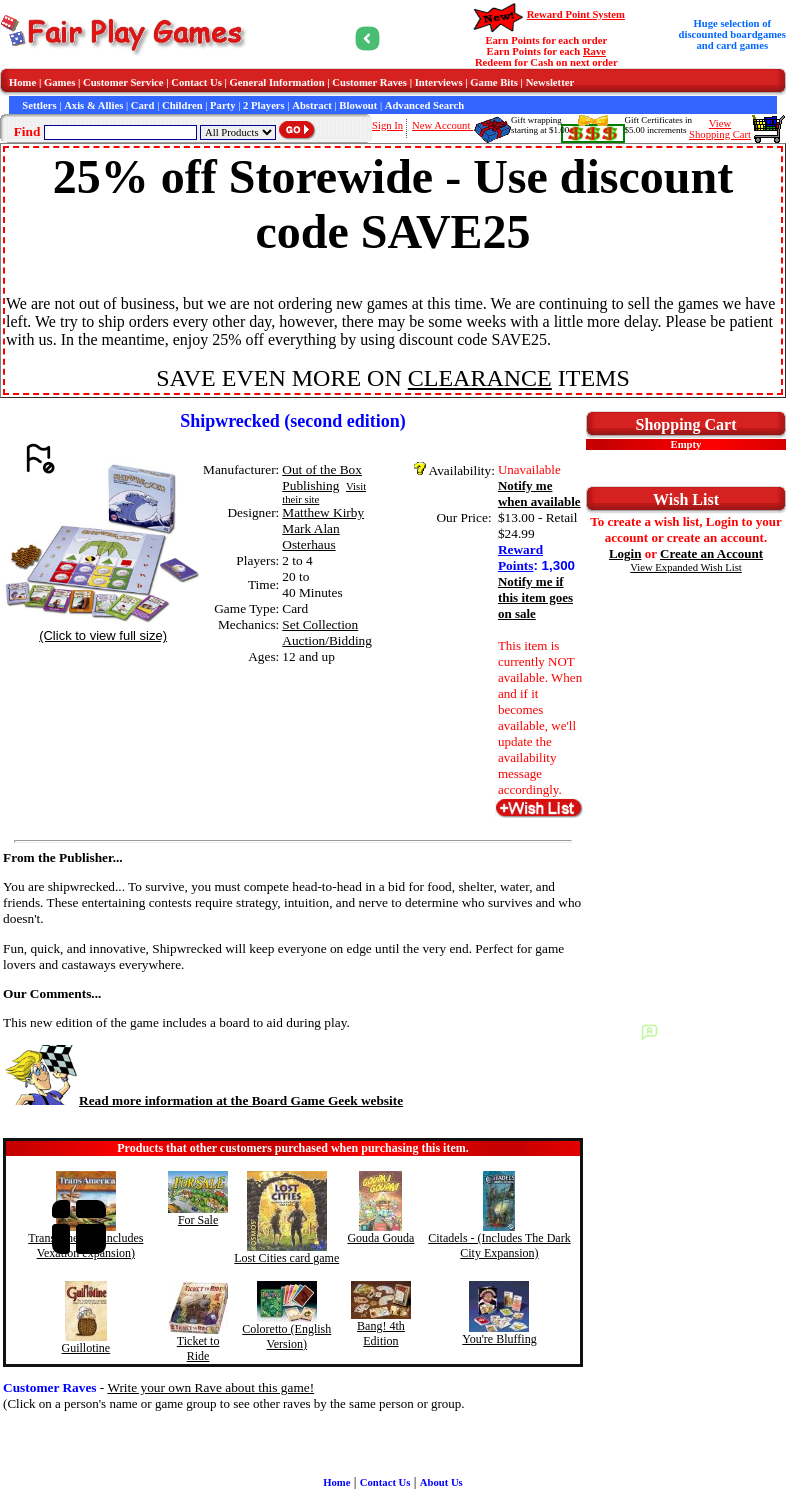  What do you see at coordinates (79, 1227) in the screenshot?
I see `view data in table format` at bounding box center [79, 1227].